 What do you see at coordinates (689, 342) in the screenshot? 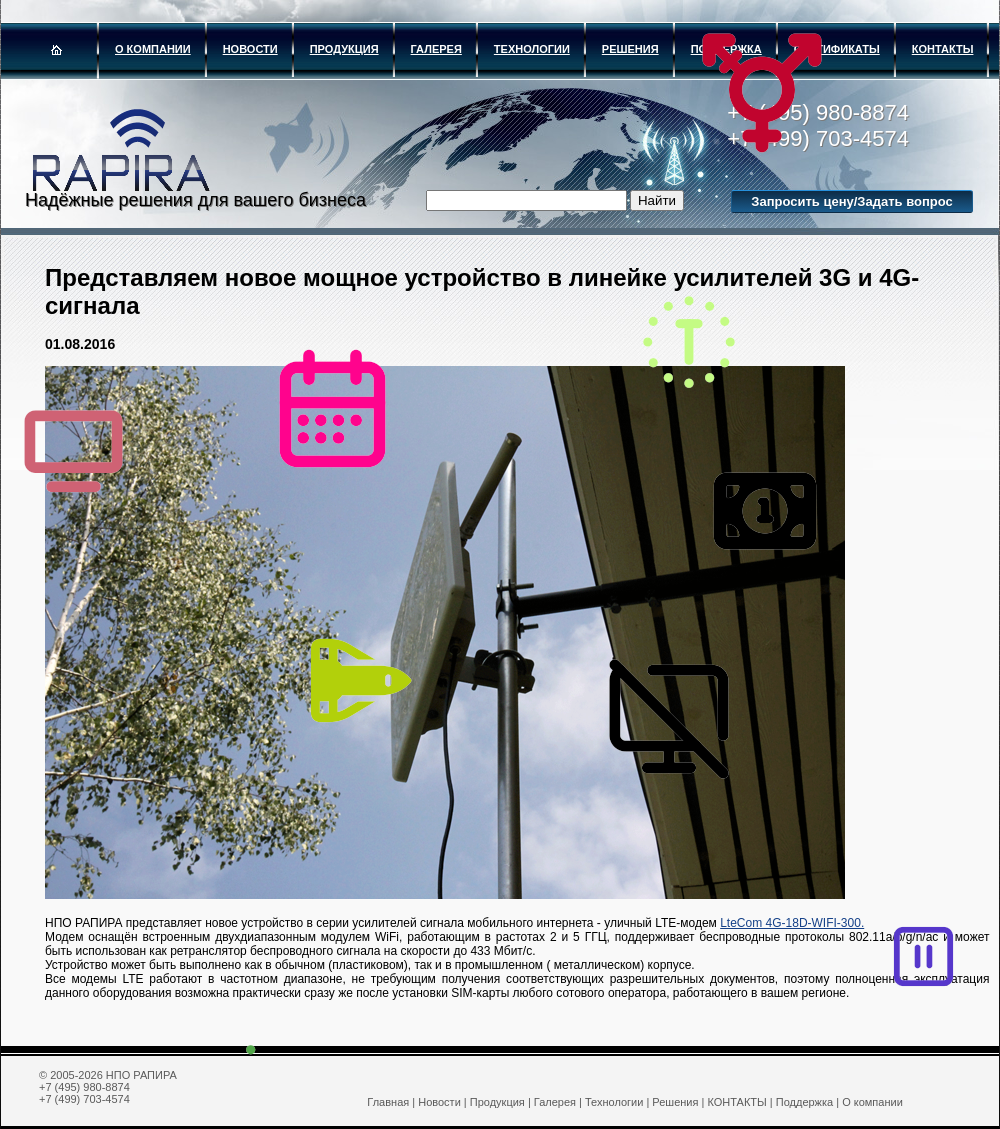
I see `indicates text formatting or typography options` at bounding box center [689, 342].